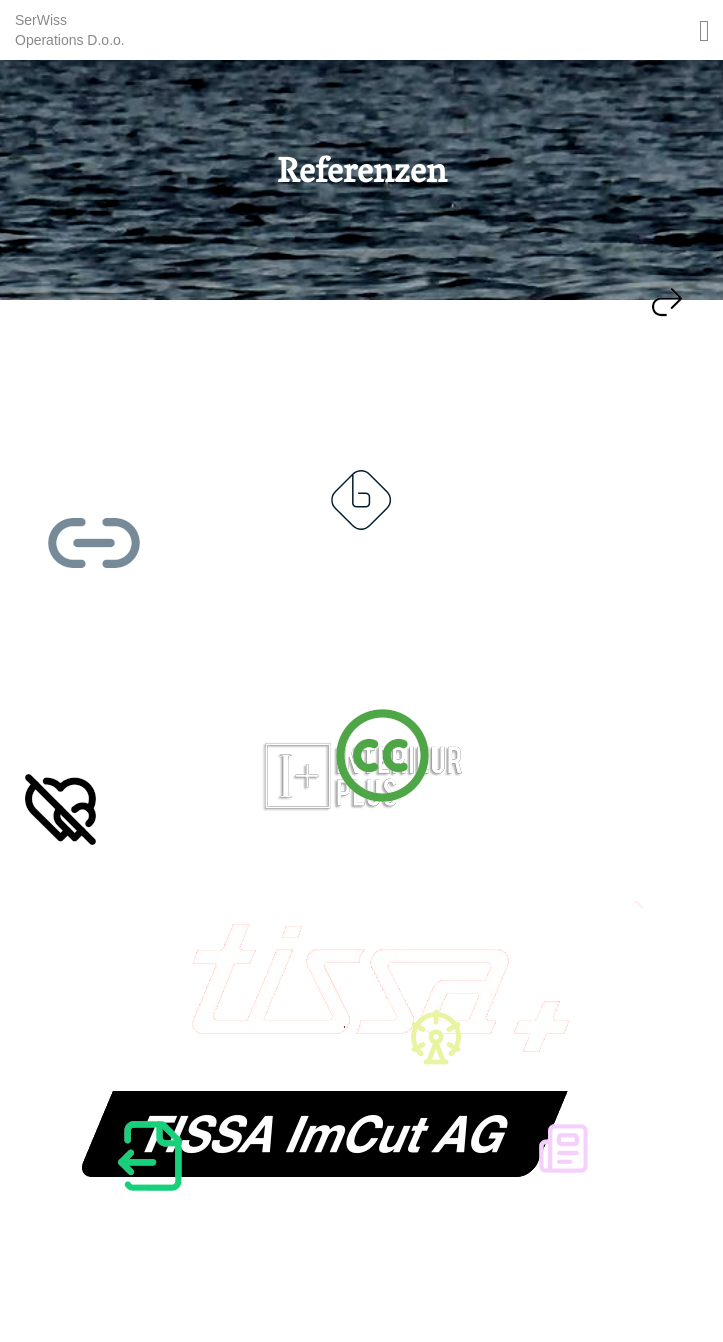  Describe the element at coordinates (94, 543) in the screenshot. I see `copy or share a link` at that location.